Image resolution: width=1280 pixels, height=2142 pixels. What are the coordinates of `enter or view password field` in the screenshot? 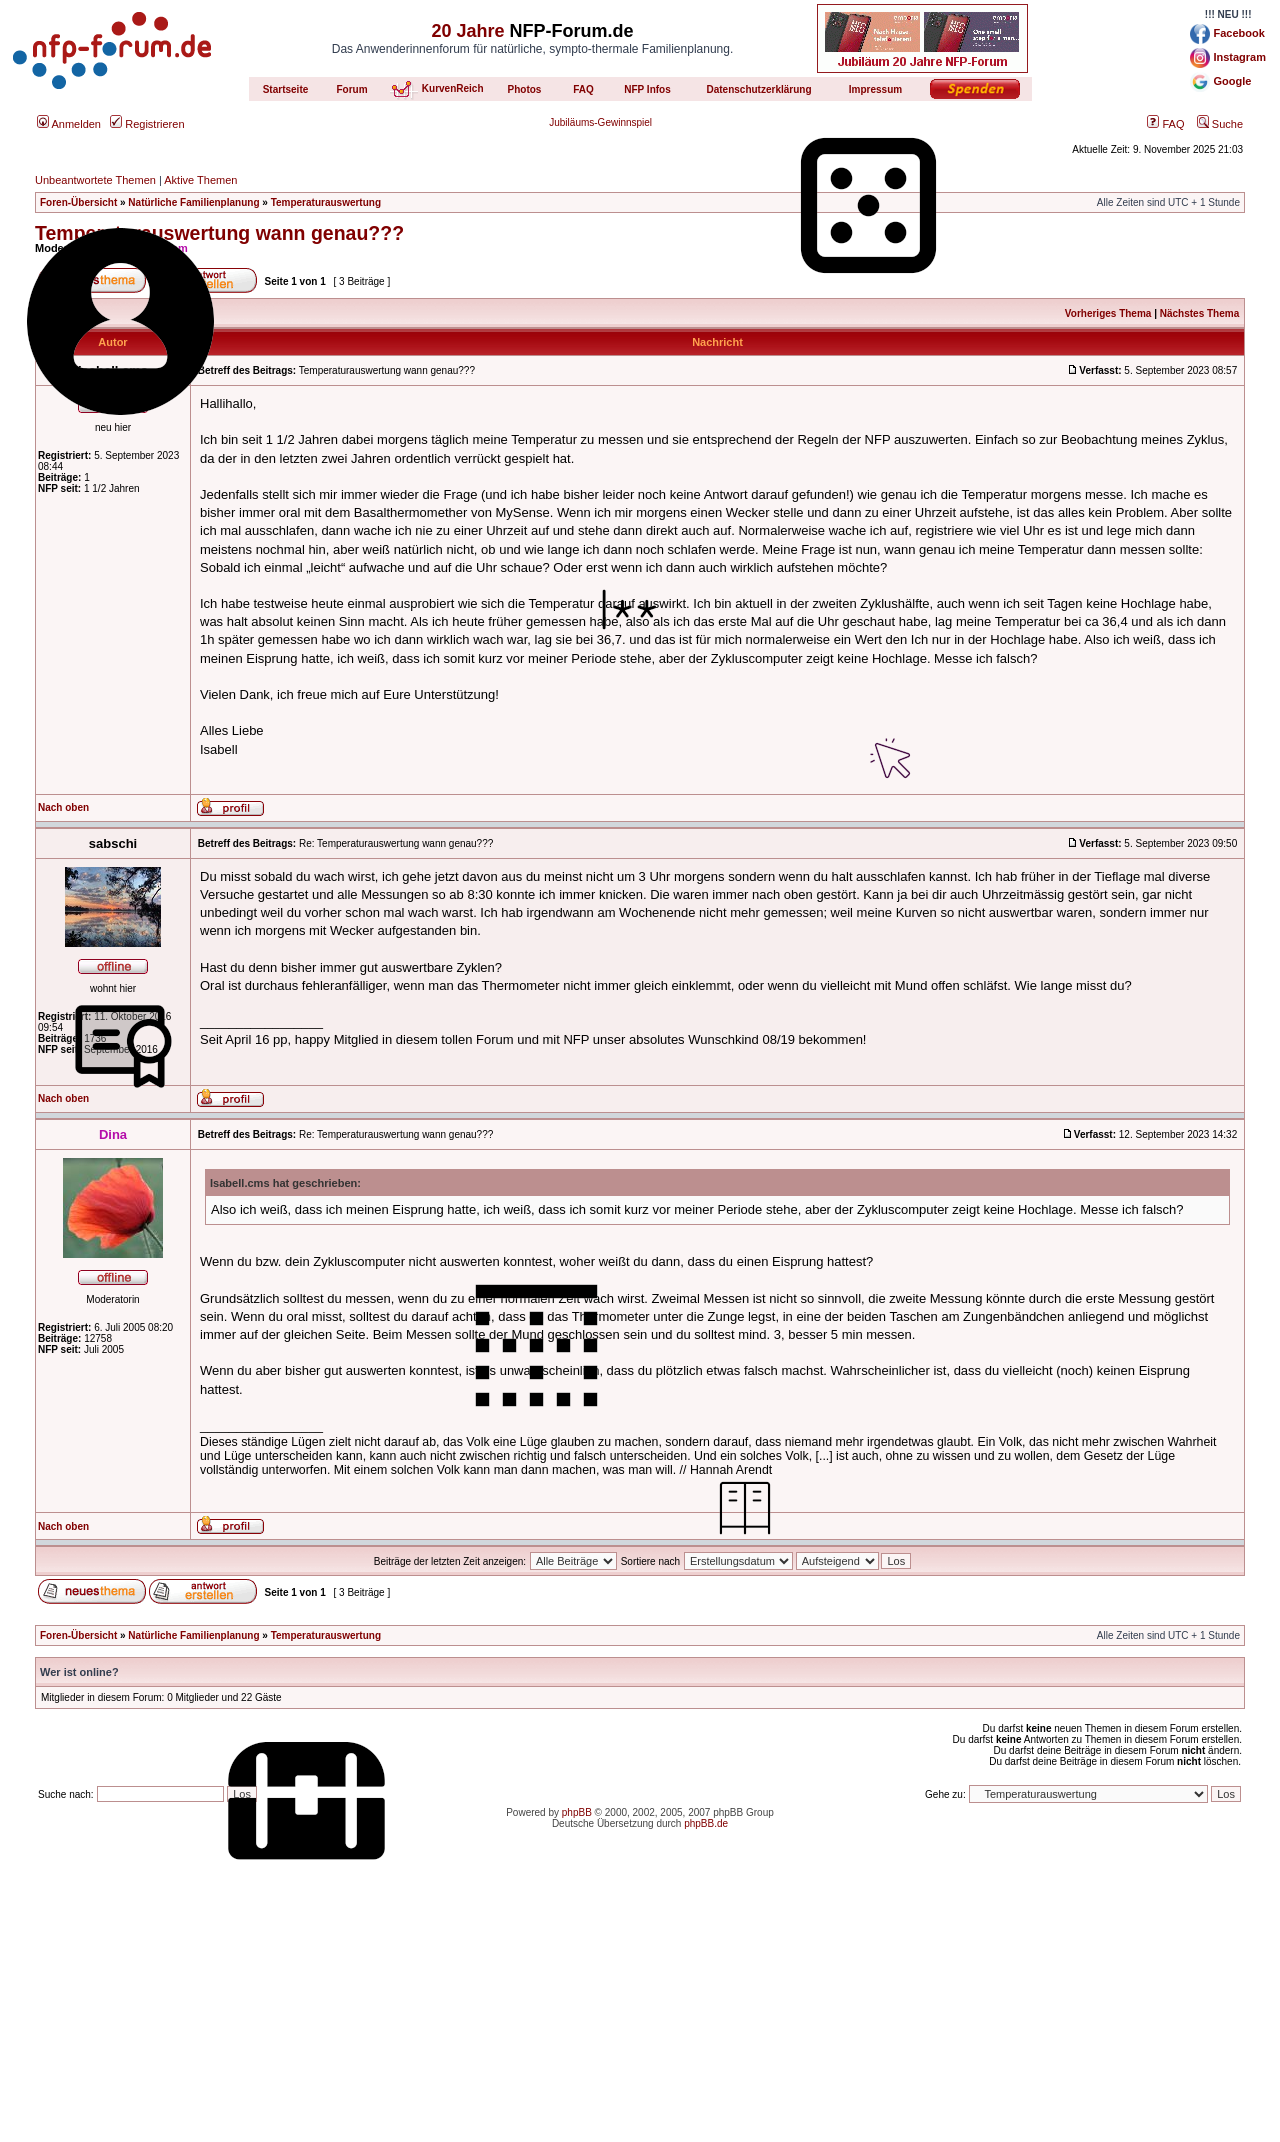 It's located at (626, 609).